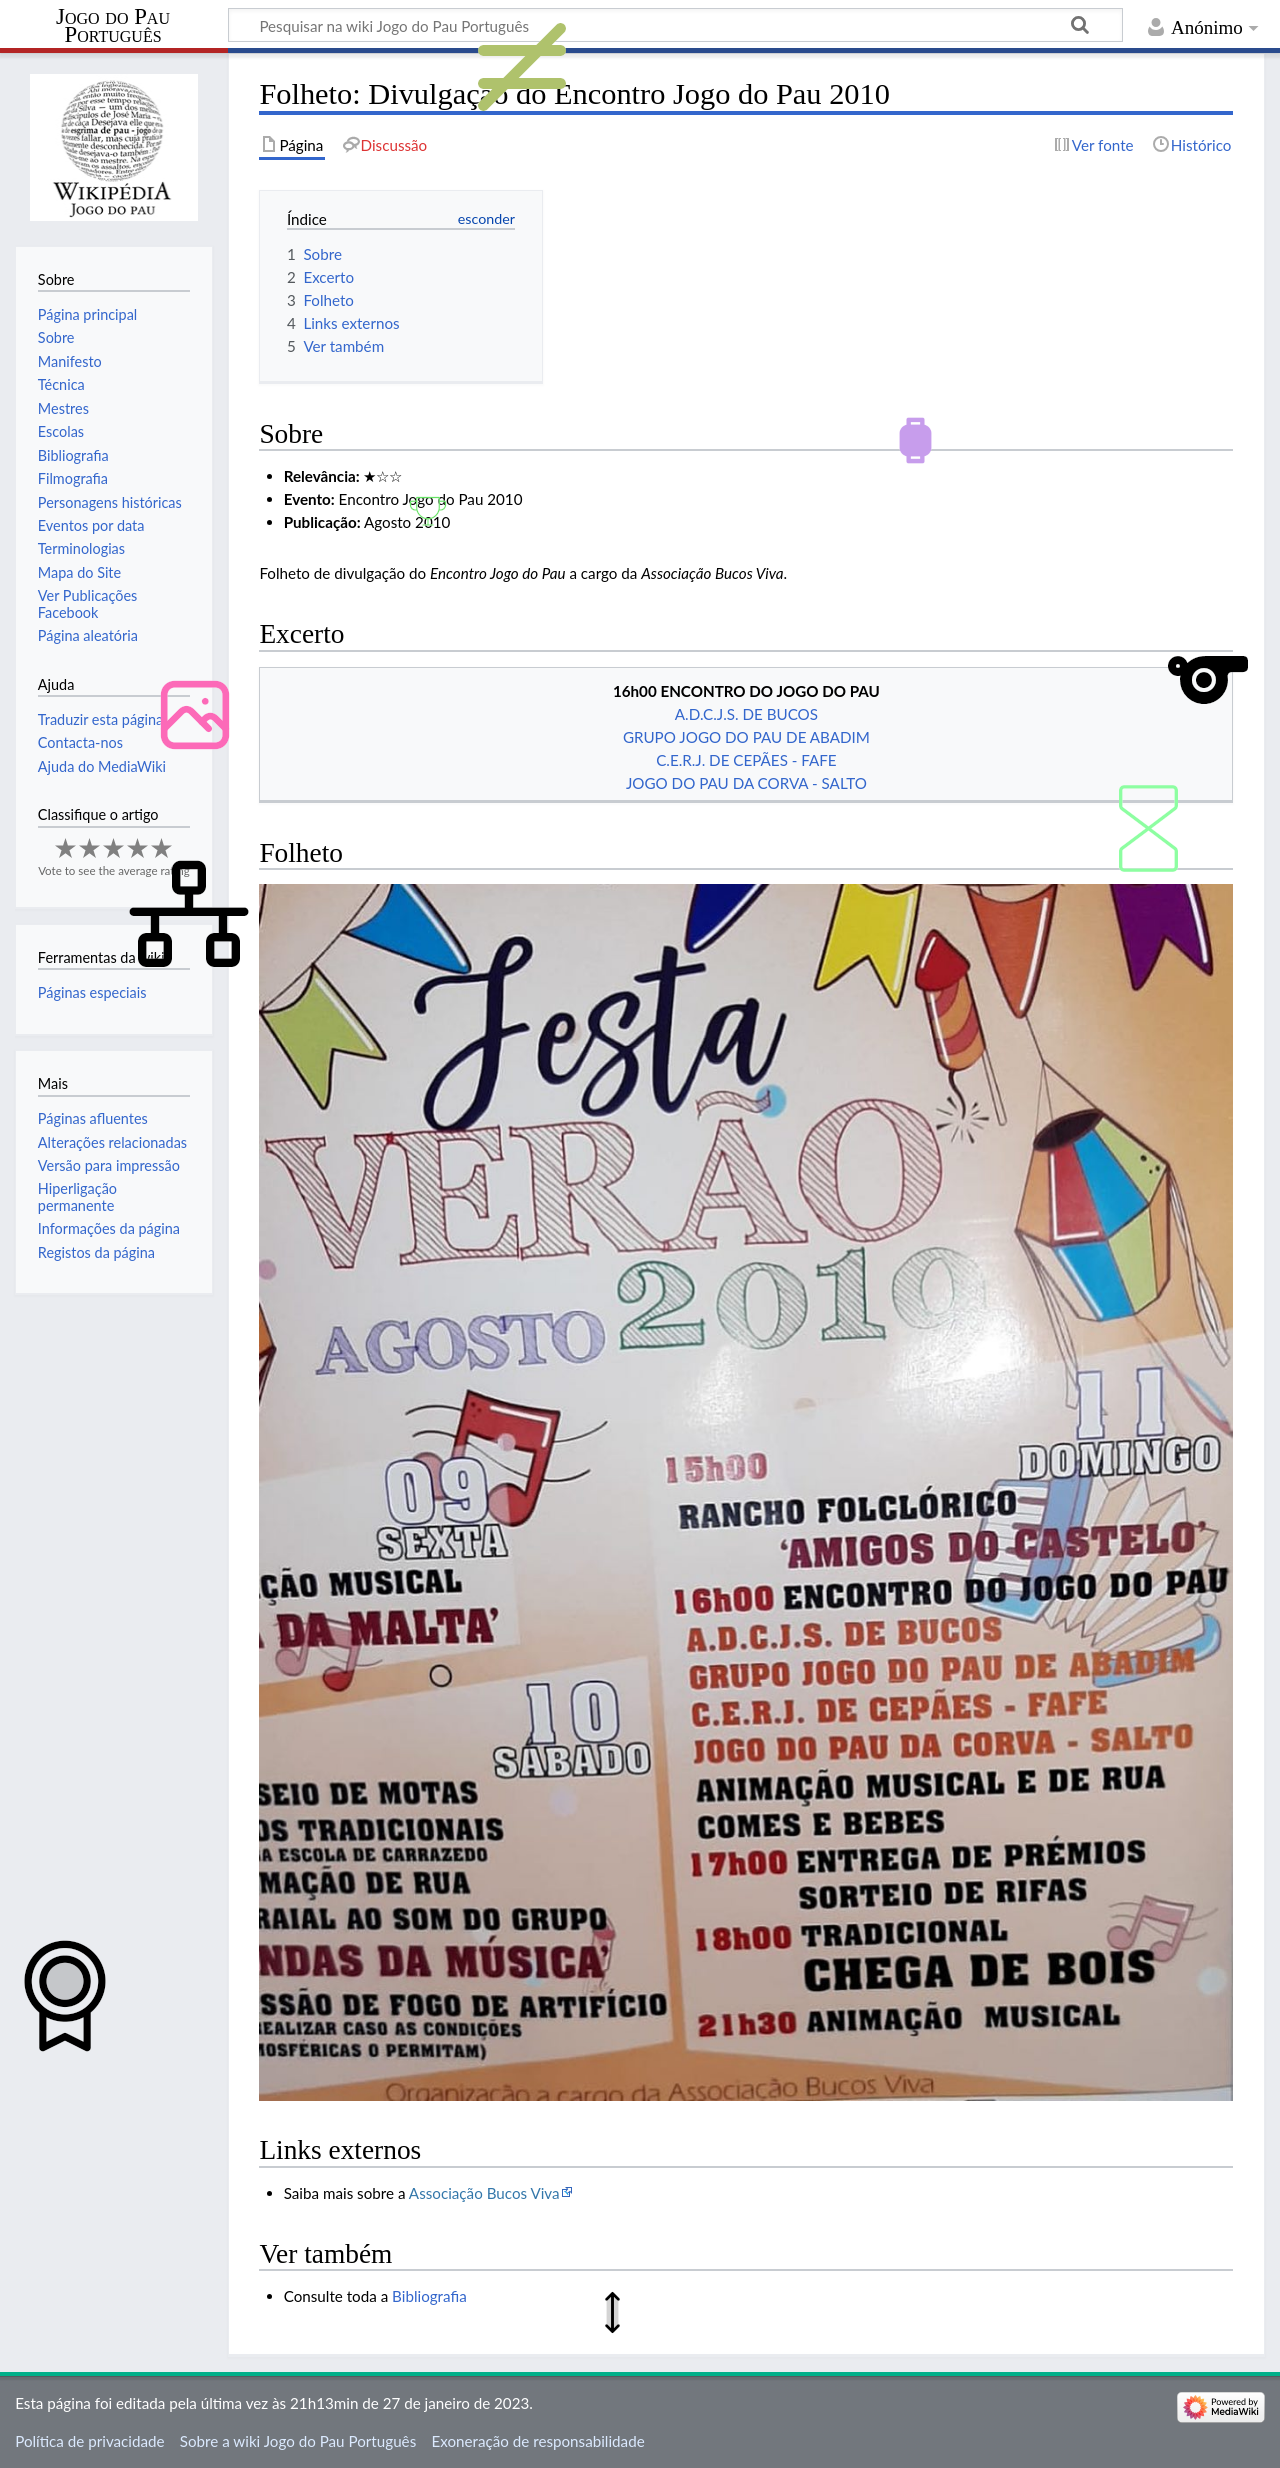  I want to click on access sports scores and updates, so click(1208, 680).